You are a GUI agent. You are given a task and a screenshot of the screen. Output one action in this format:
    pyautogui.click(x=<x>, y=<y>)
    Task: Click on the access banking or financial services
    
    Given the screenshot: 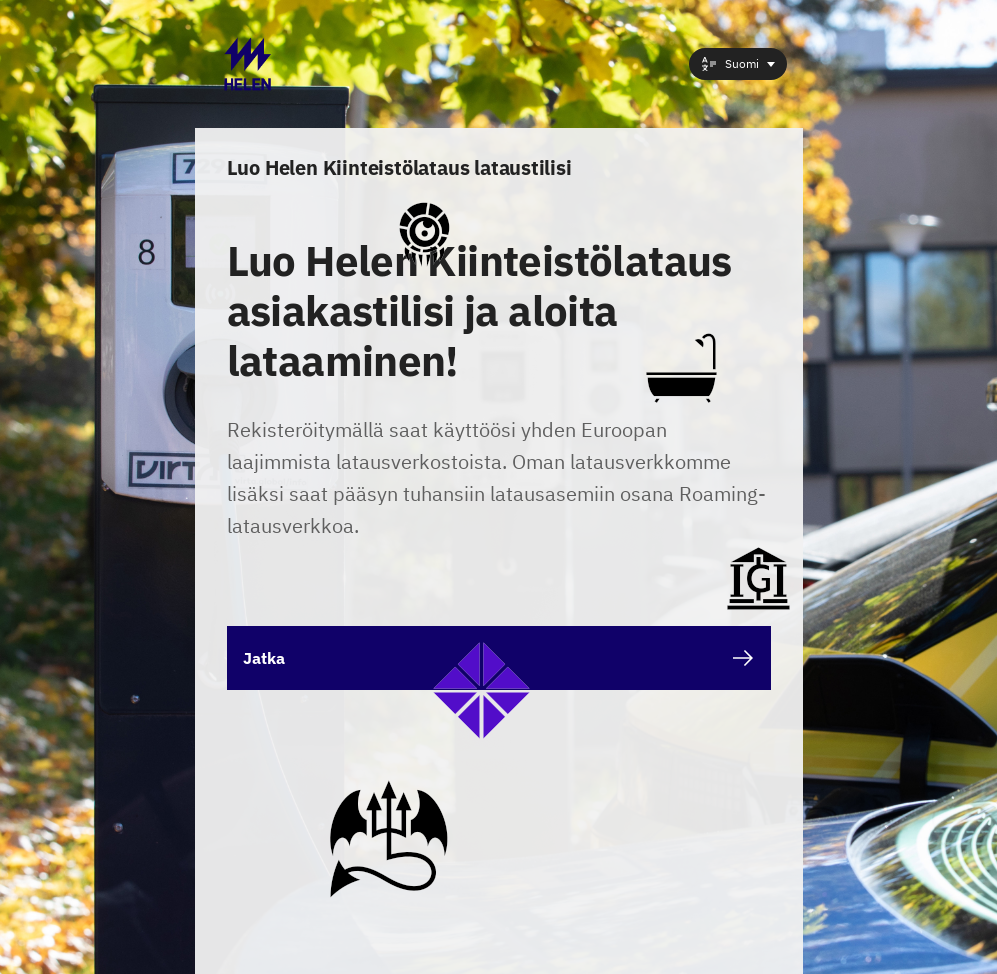 What is the action you would take?
    pyautogui.click(x=758, y=578)
    